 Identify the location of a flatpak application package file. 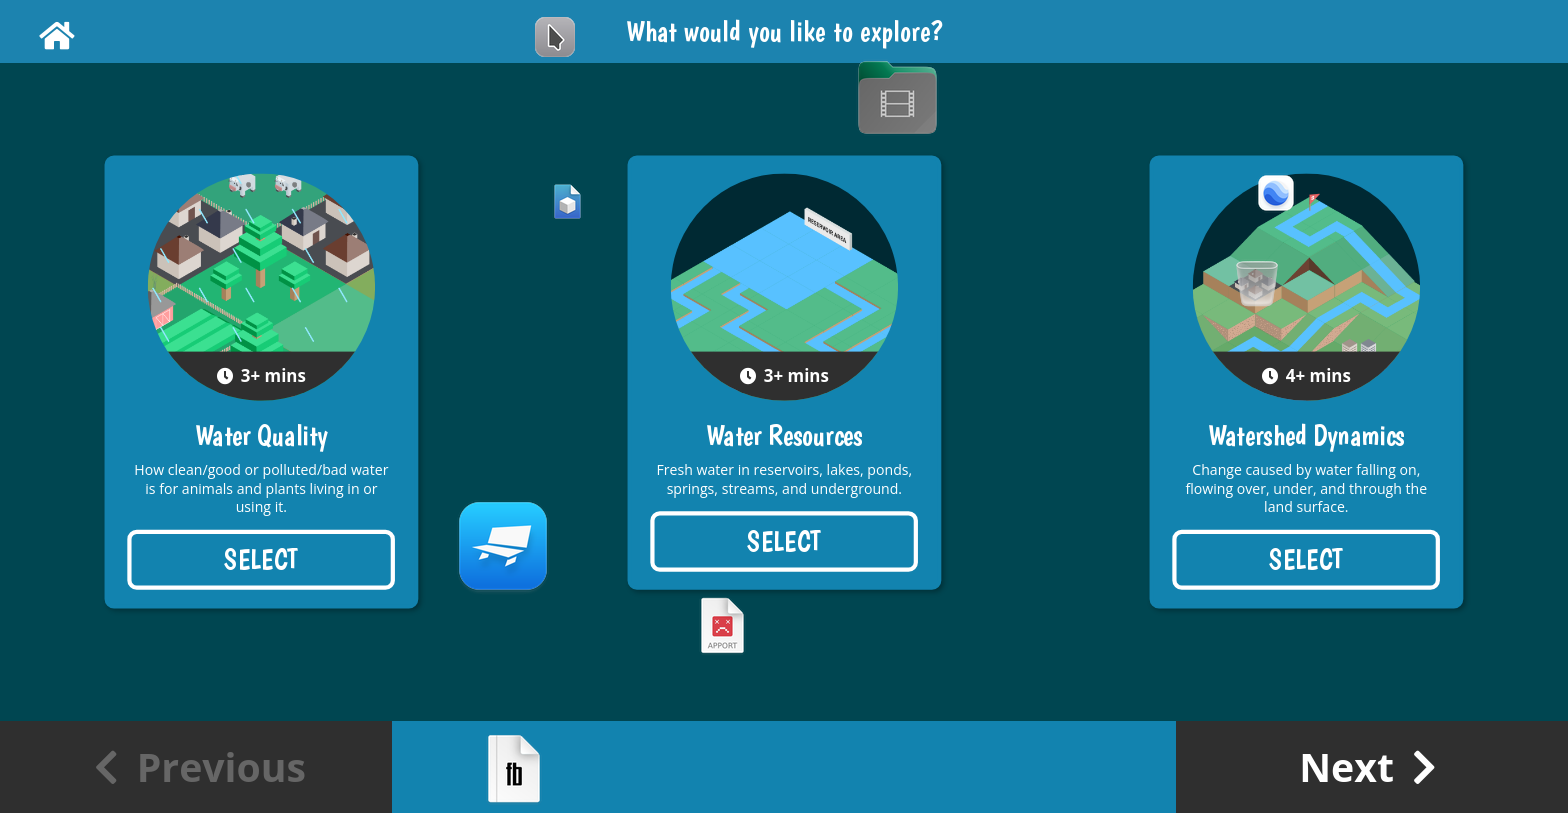
(567, 201).